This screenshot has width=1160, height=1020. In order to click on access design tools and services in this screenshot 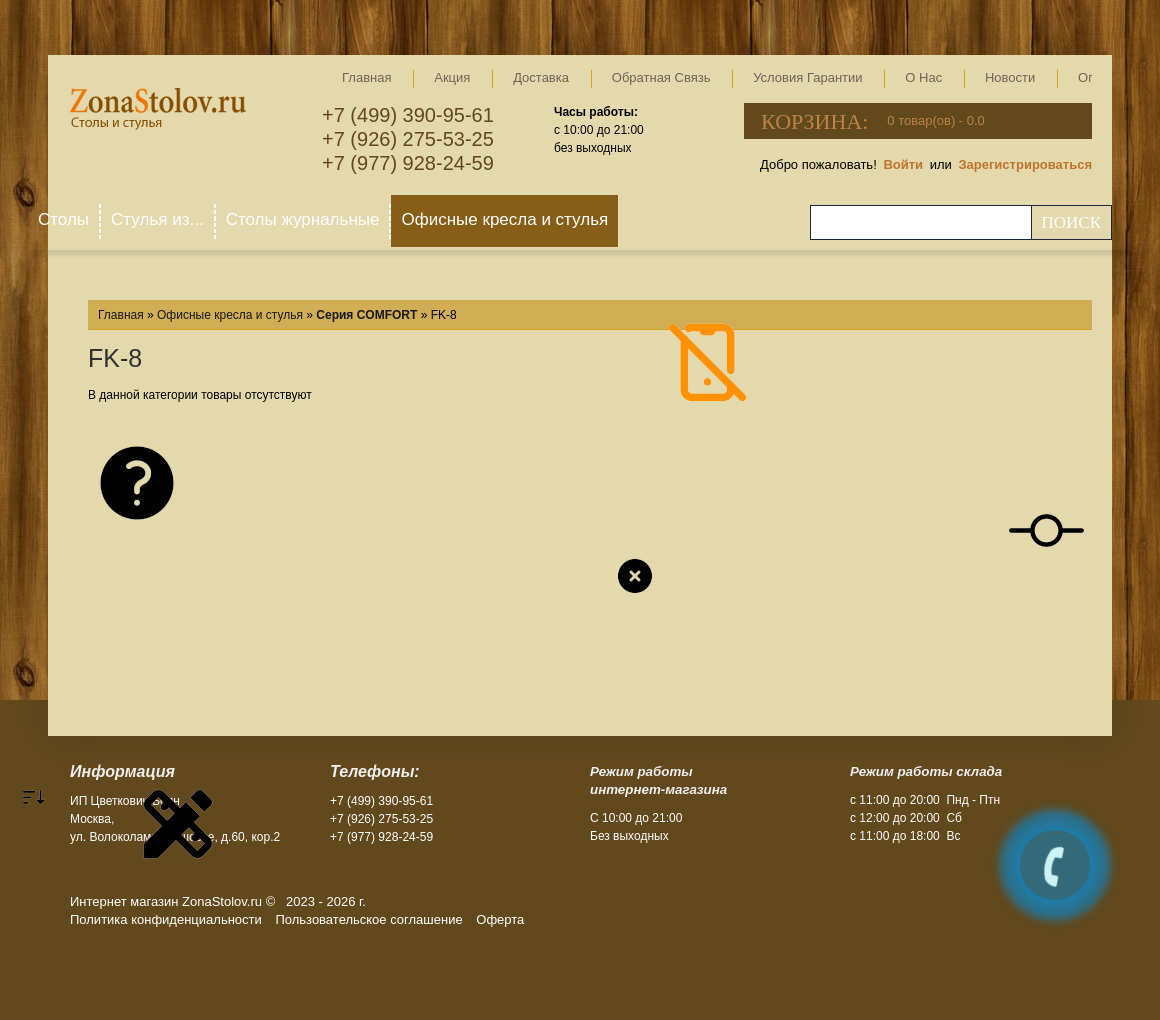, I will do `click(178, 824)`.